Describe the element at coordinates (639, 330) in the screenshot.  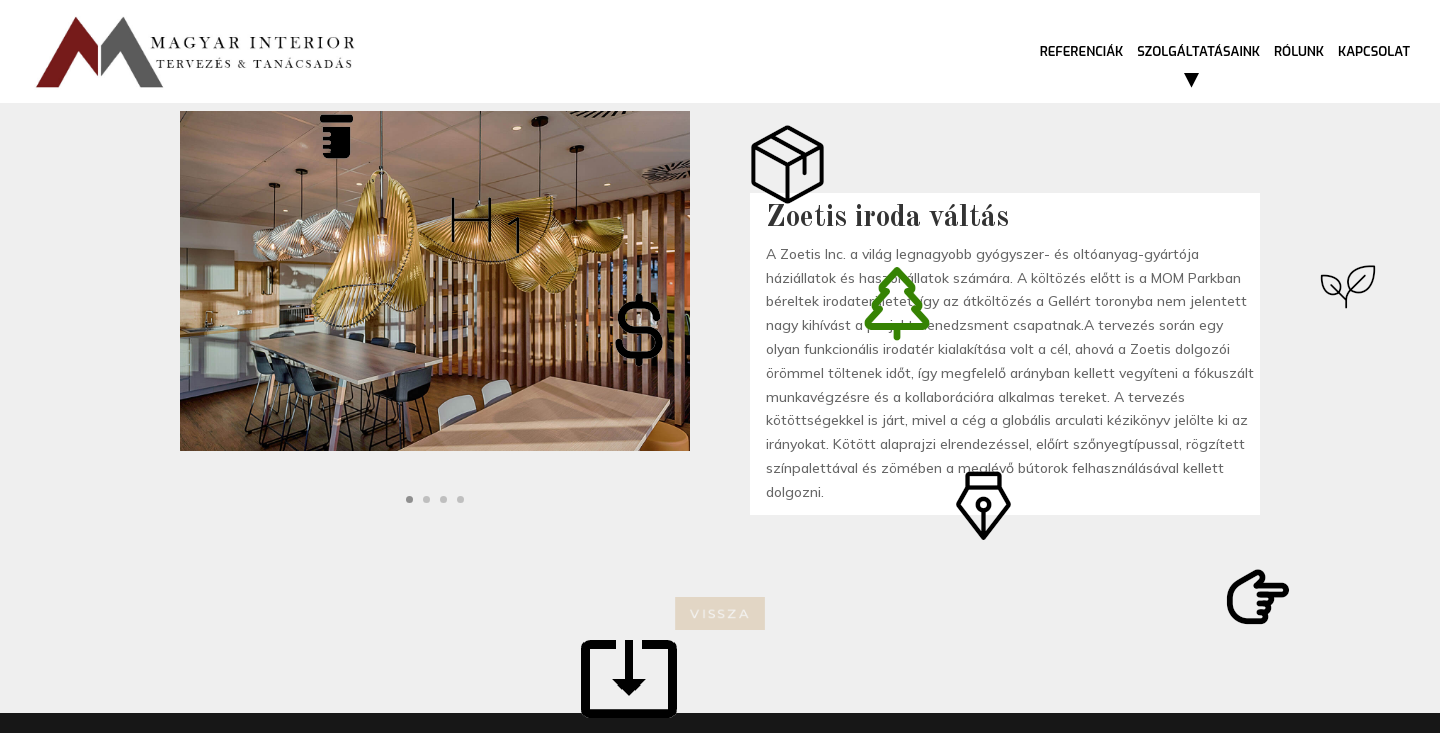
I see `view account balance or financial information` at that location.